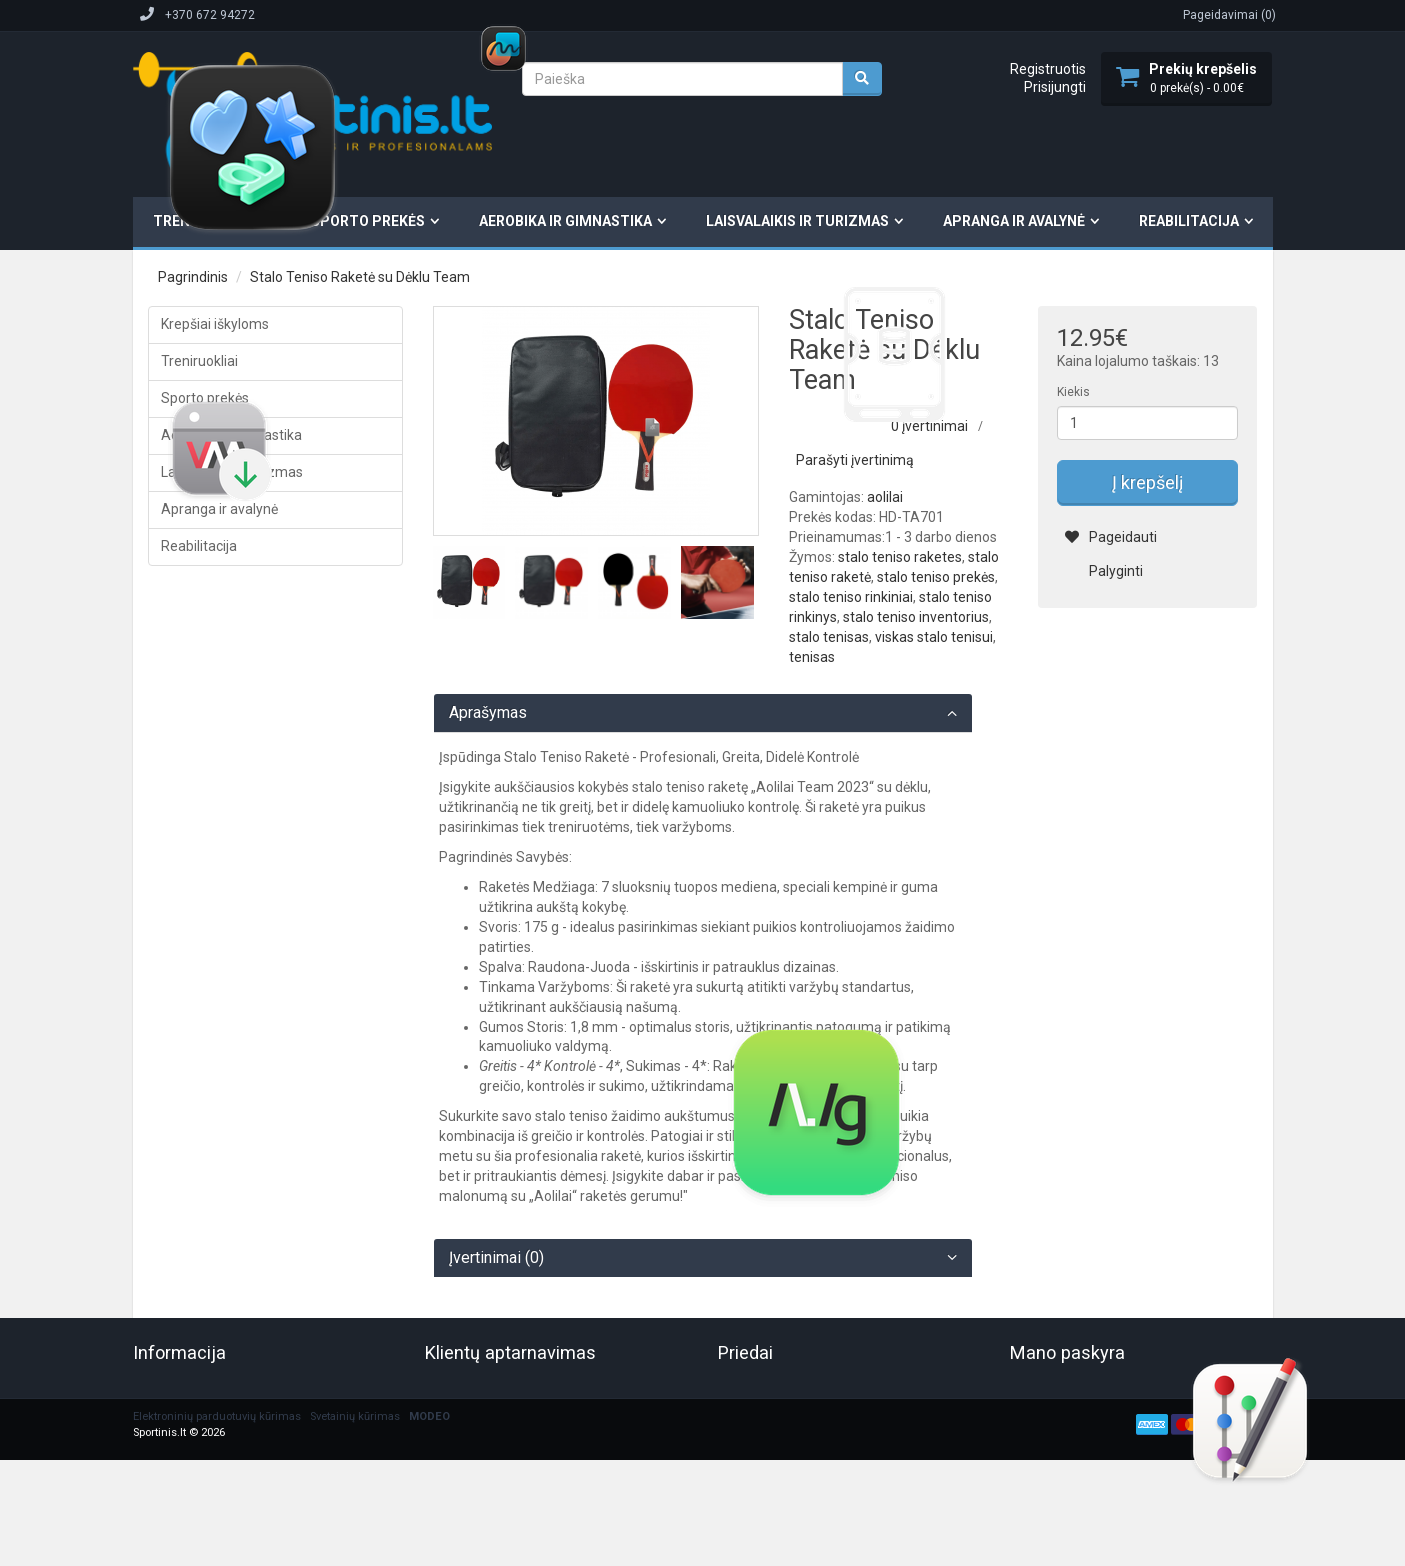 The image size is (1405, 1566). Describe the element at coordinates (1250, 1421) in the screenshot. I see `open commit, a git commit message editor` at that location.